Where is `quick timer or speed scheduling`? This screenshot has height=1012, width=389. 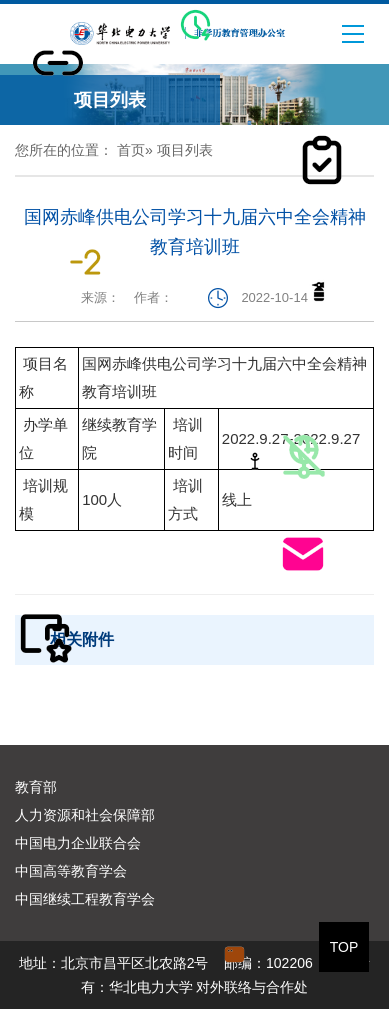 quick timer or speed scheduling is located at coordinates (195, 24).